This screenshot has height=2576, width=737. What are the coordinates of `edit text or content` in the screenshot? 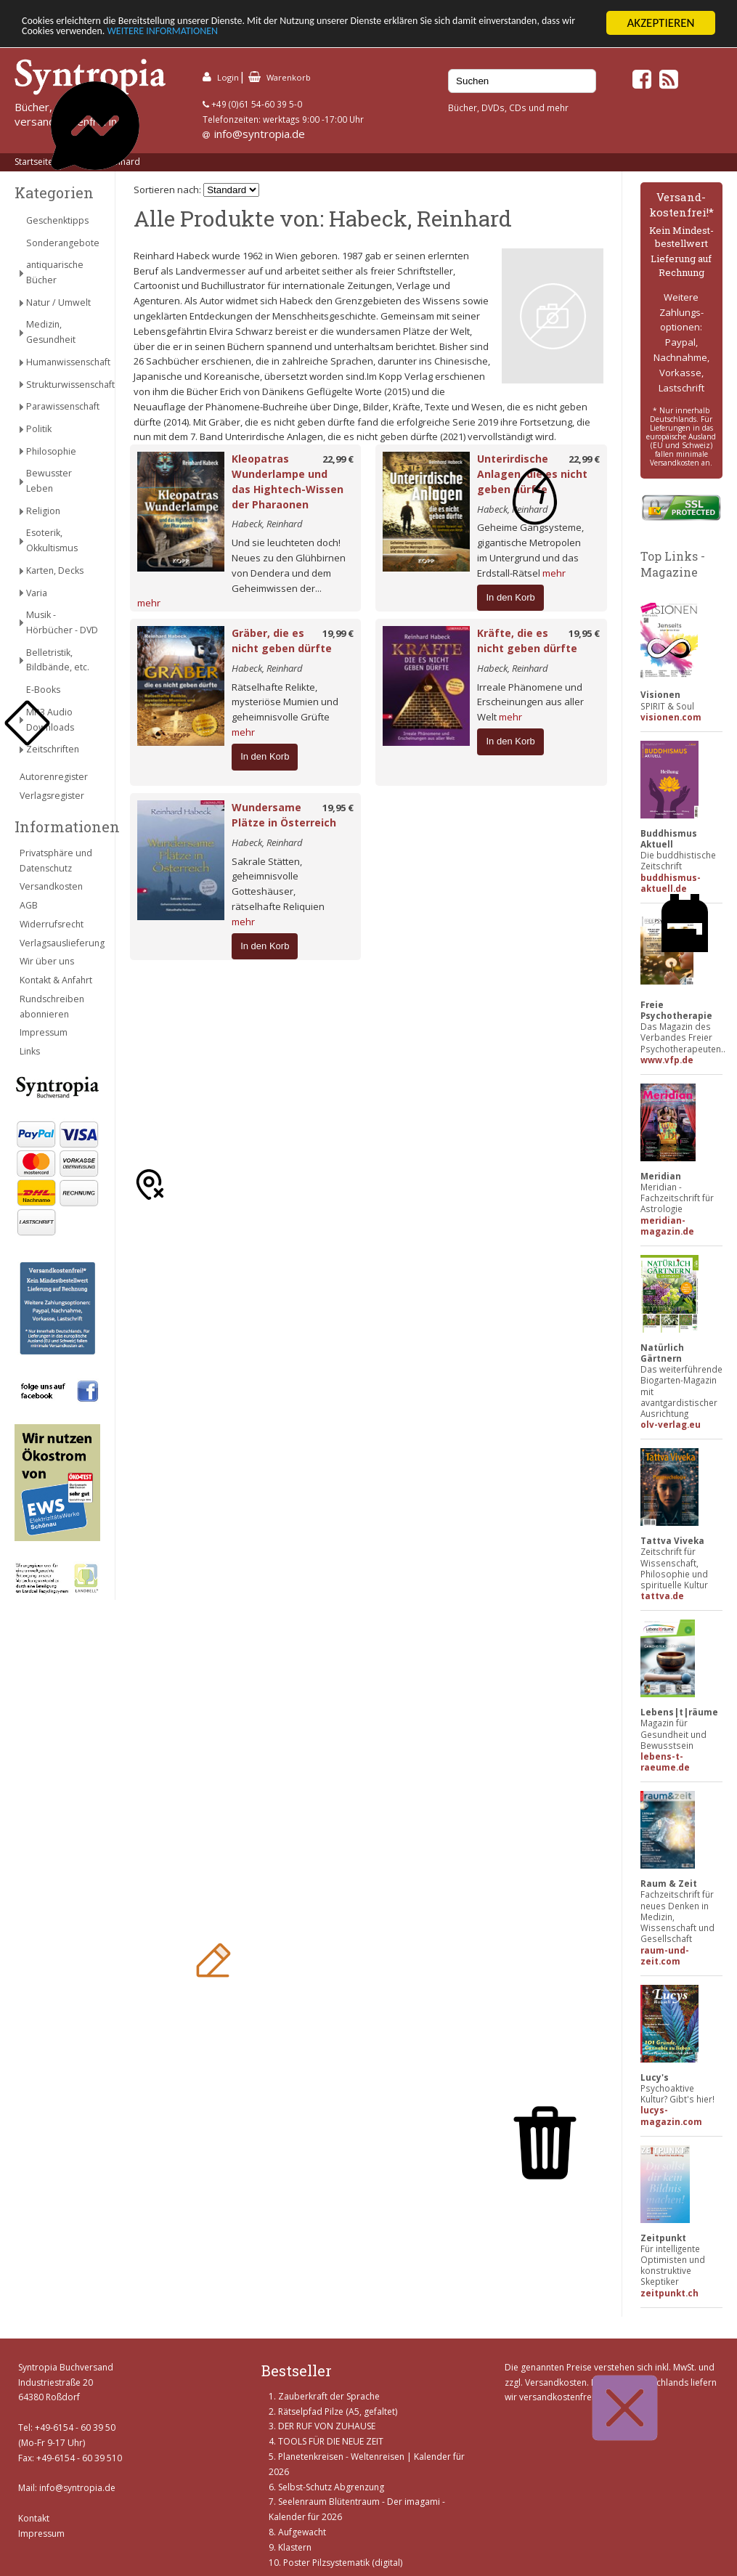 It's located at (213, 1961).